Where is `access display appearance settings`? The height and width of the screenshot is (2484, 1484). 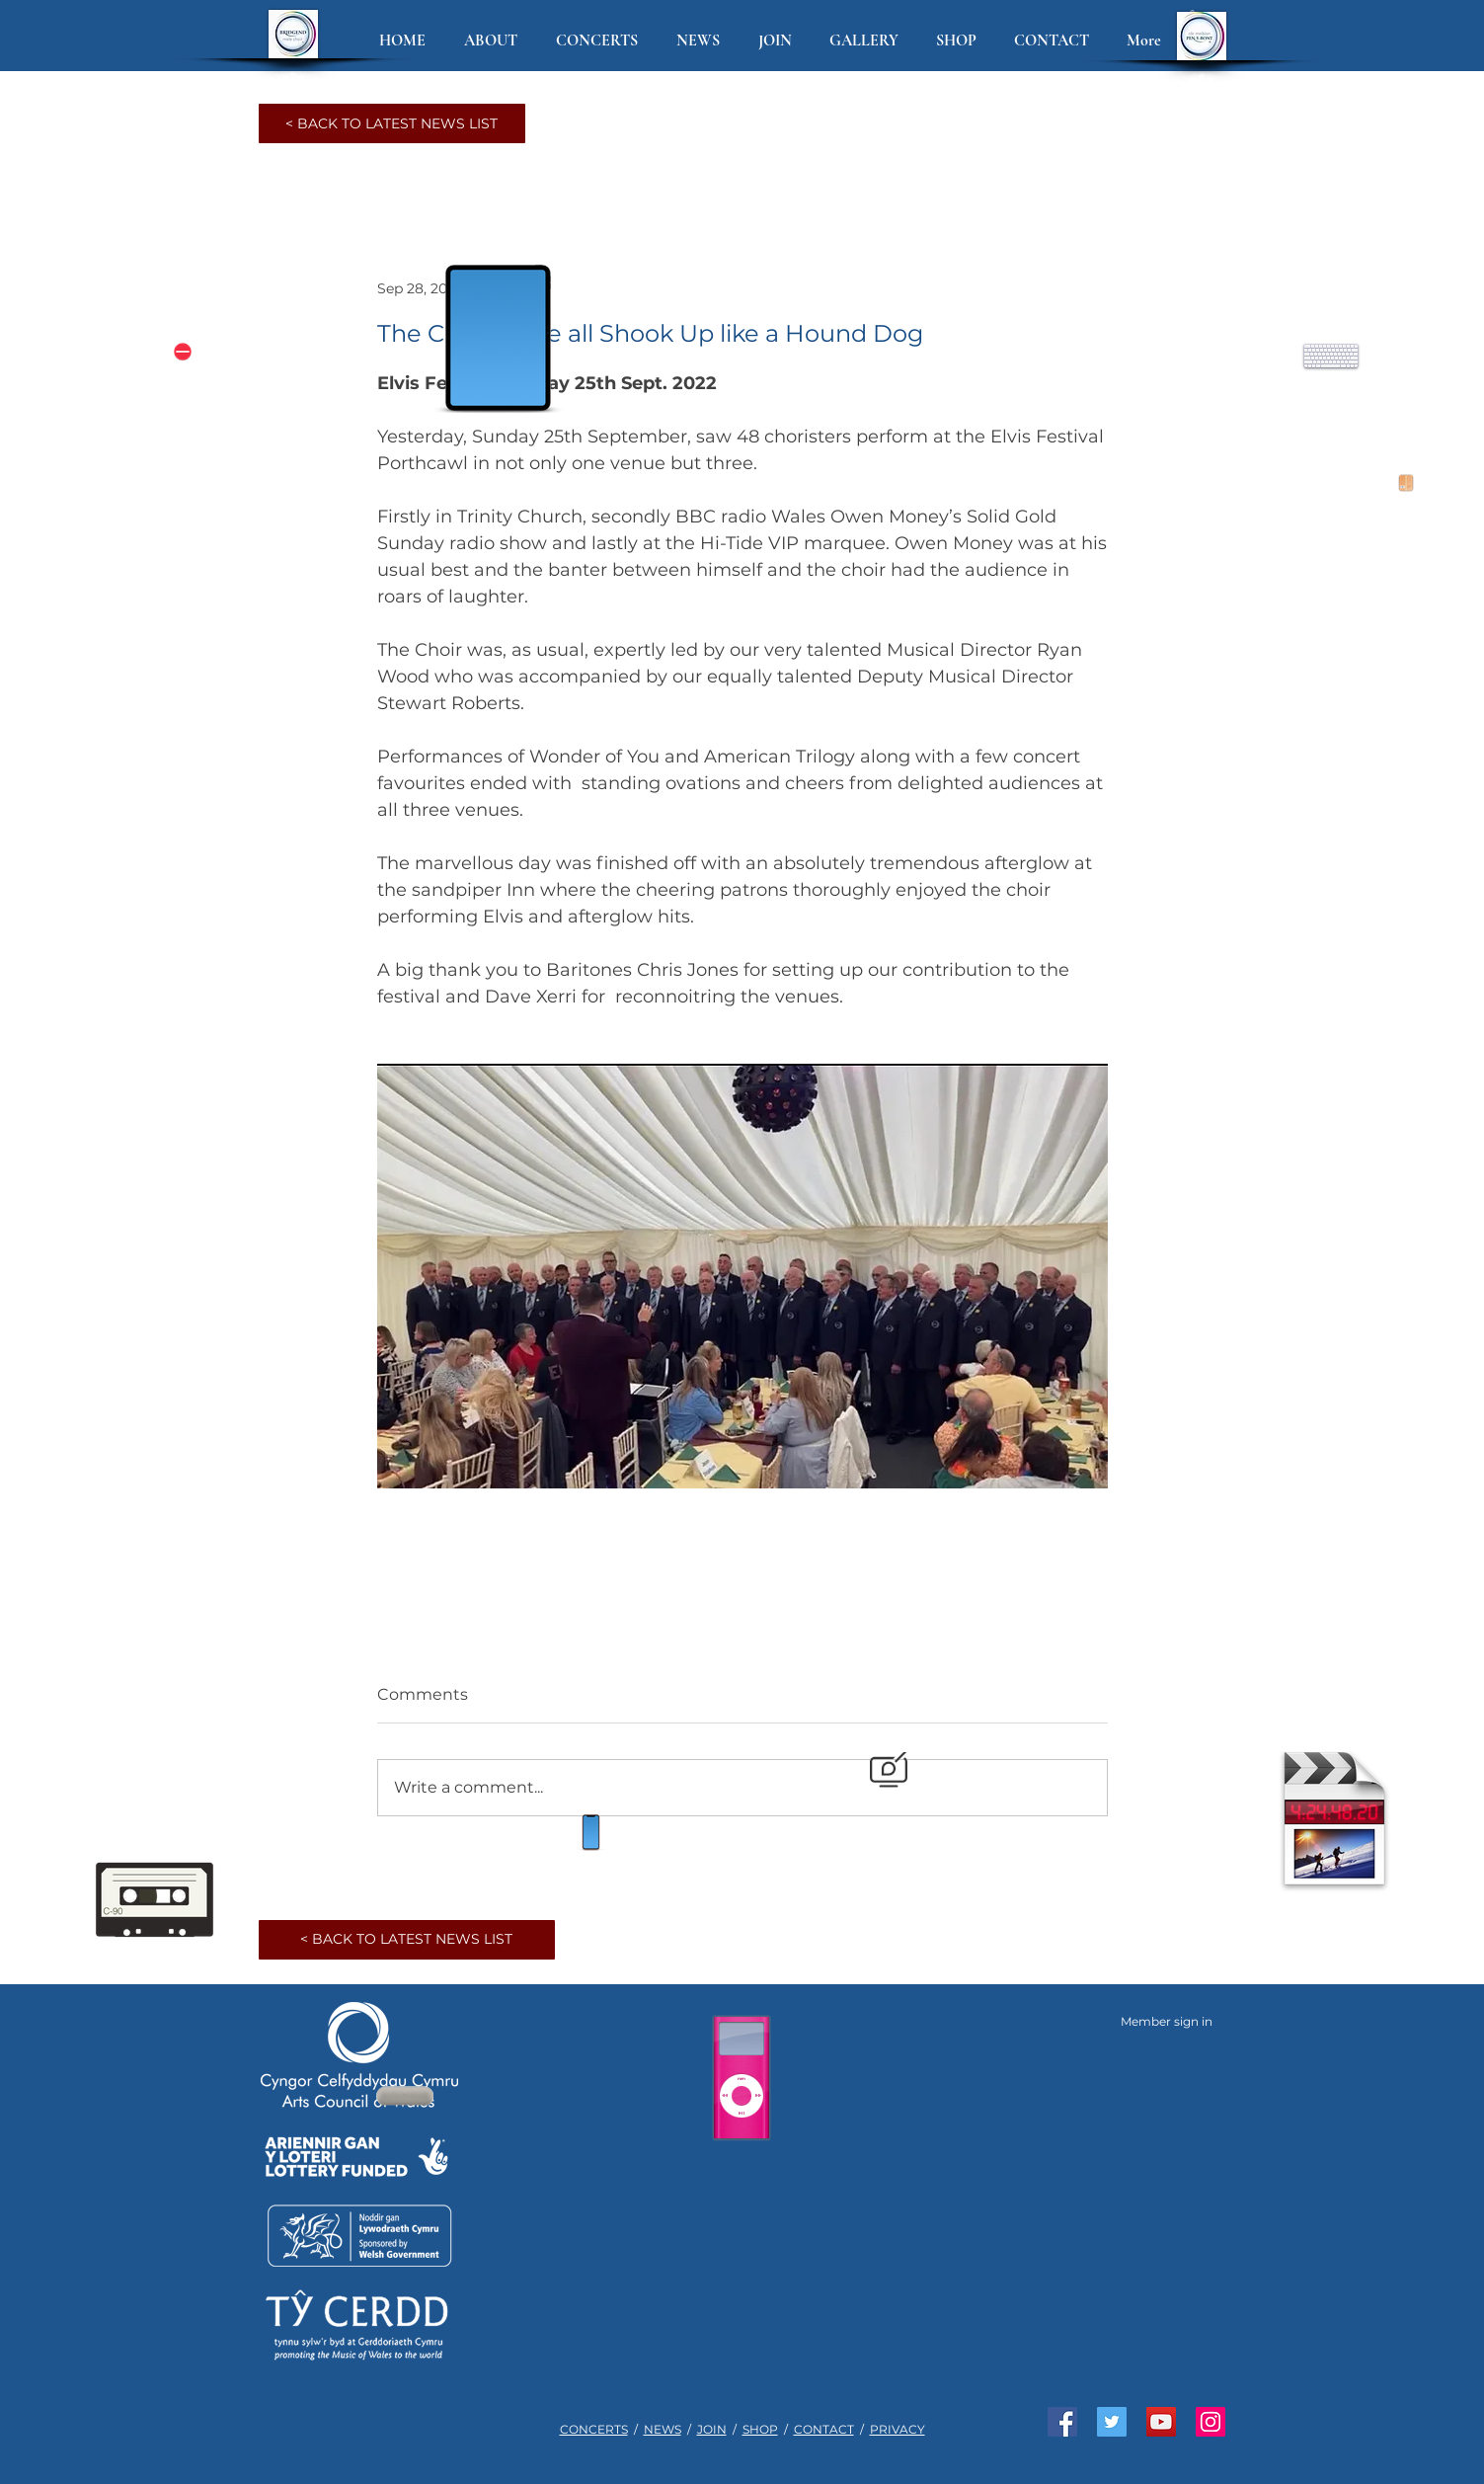
access display appearance settings is located at coordinates (889, 1771).